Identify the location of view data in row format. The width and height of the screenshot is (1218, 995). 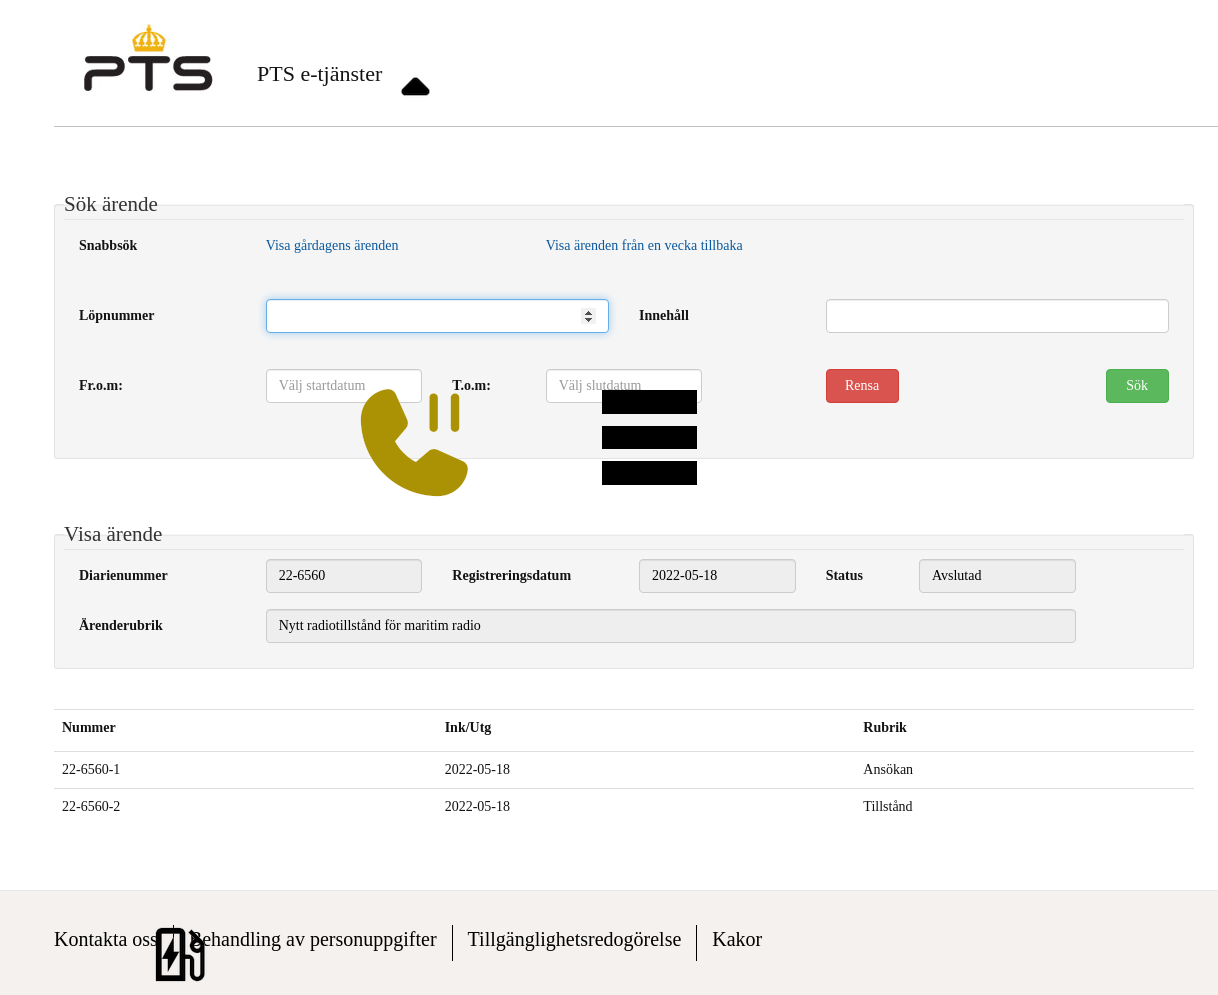
(649, 437).